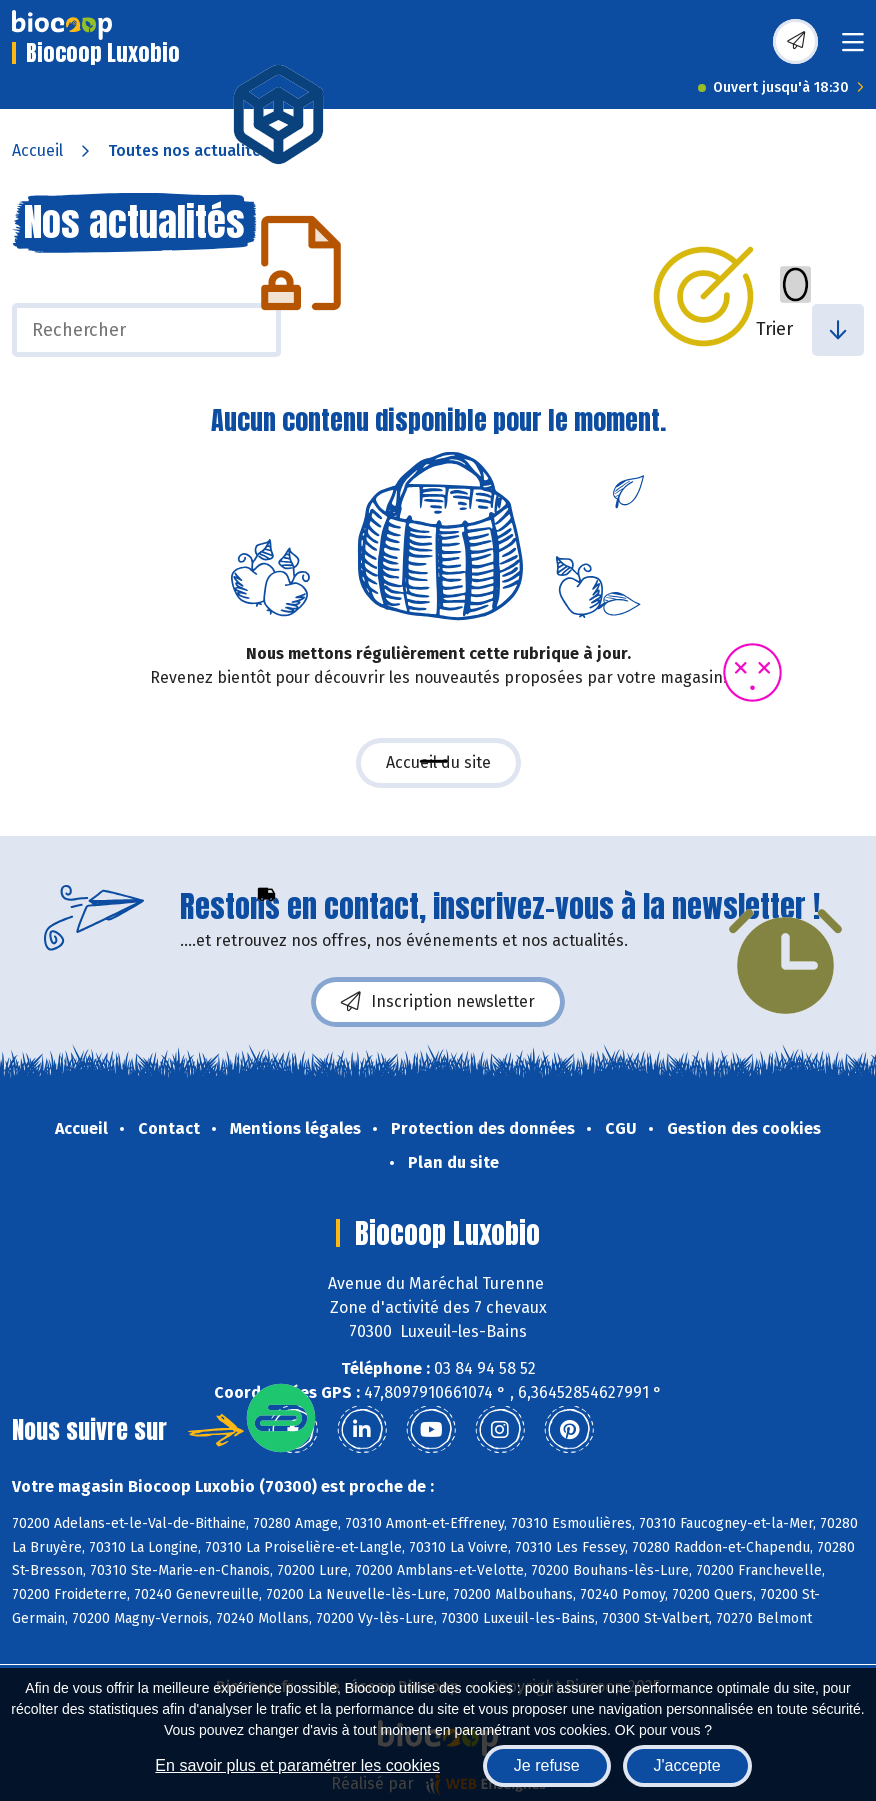 Image resolution: width=876 pixels, height=1801 pixels. I want to click on set or view alarms, so click(785, 961).